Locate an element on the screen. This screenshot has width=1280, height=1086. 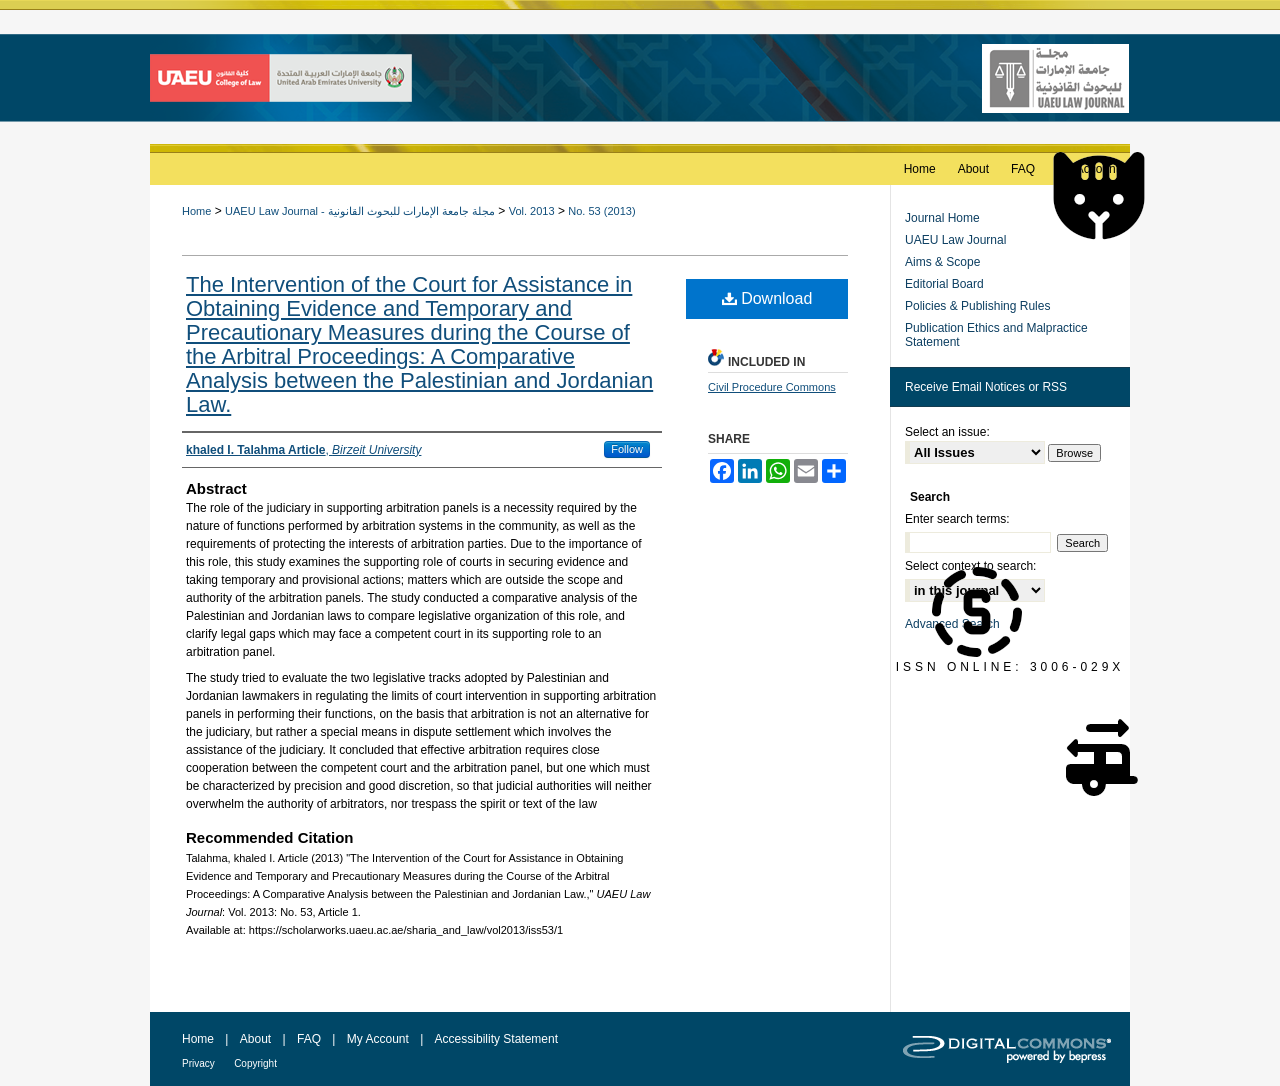
indicates RV hookup availability at a location is located at coordinates (1098, 756).